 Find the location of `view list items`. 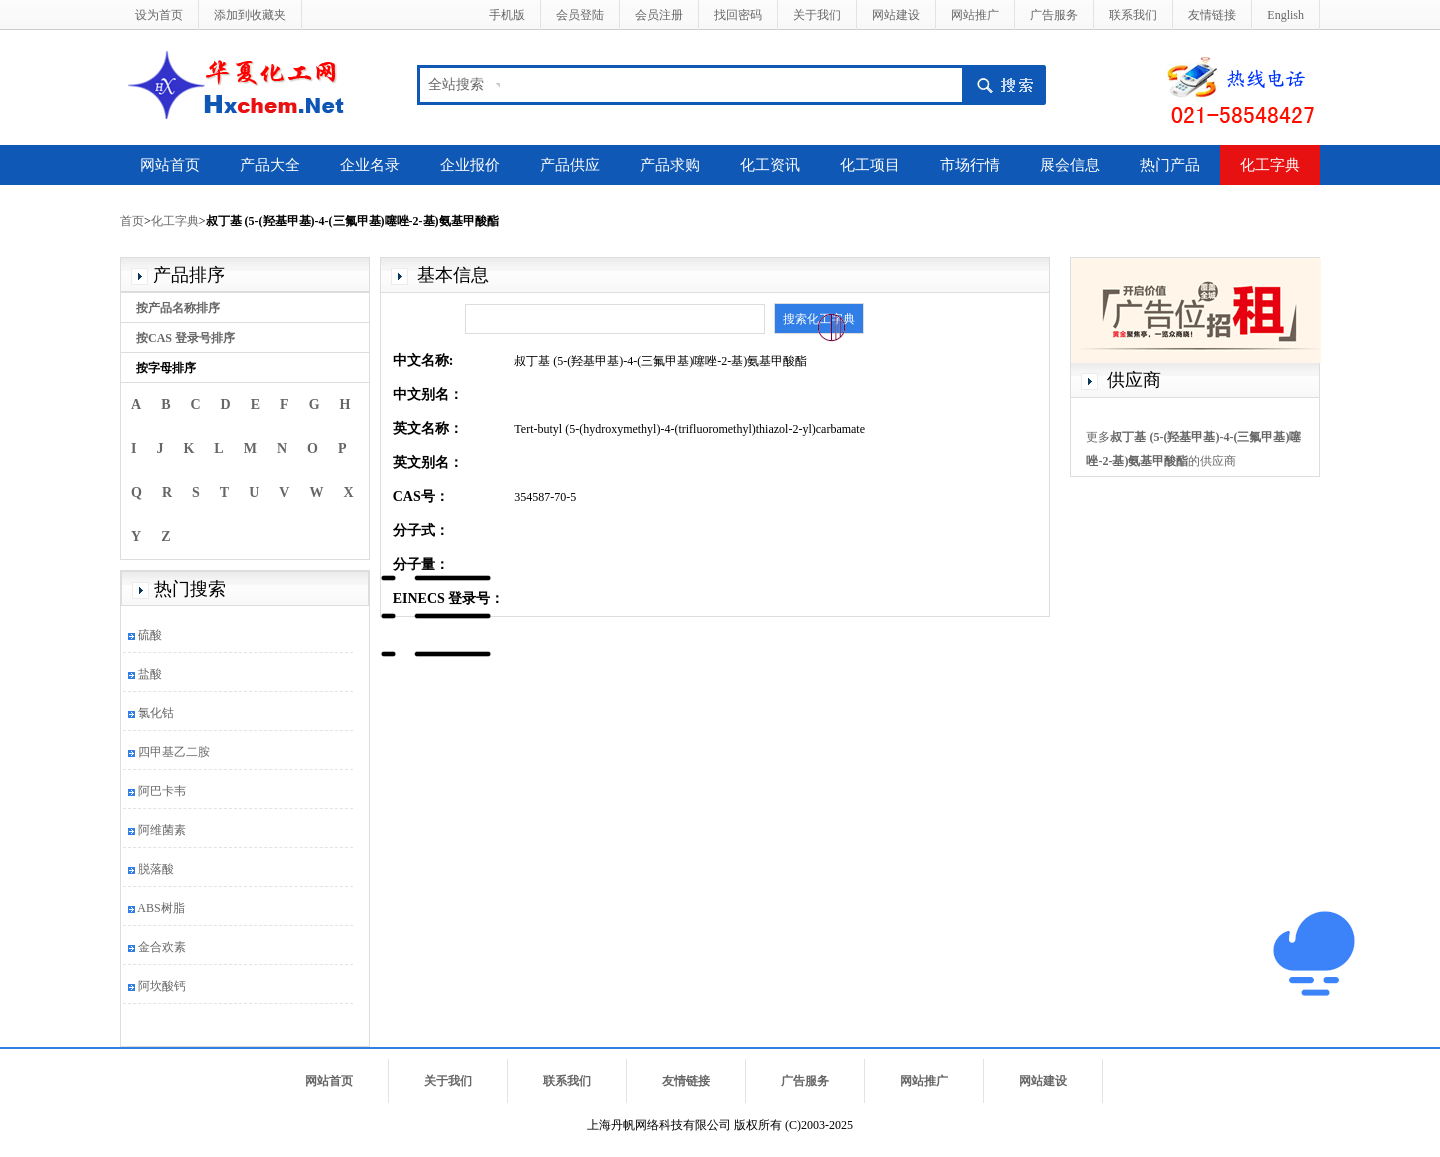

view list items is located at coordinates (436, 616).